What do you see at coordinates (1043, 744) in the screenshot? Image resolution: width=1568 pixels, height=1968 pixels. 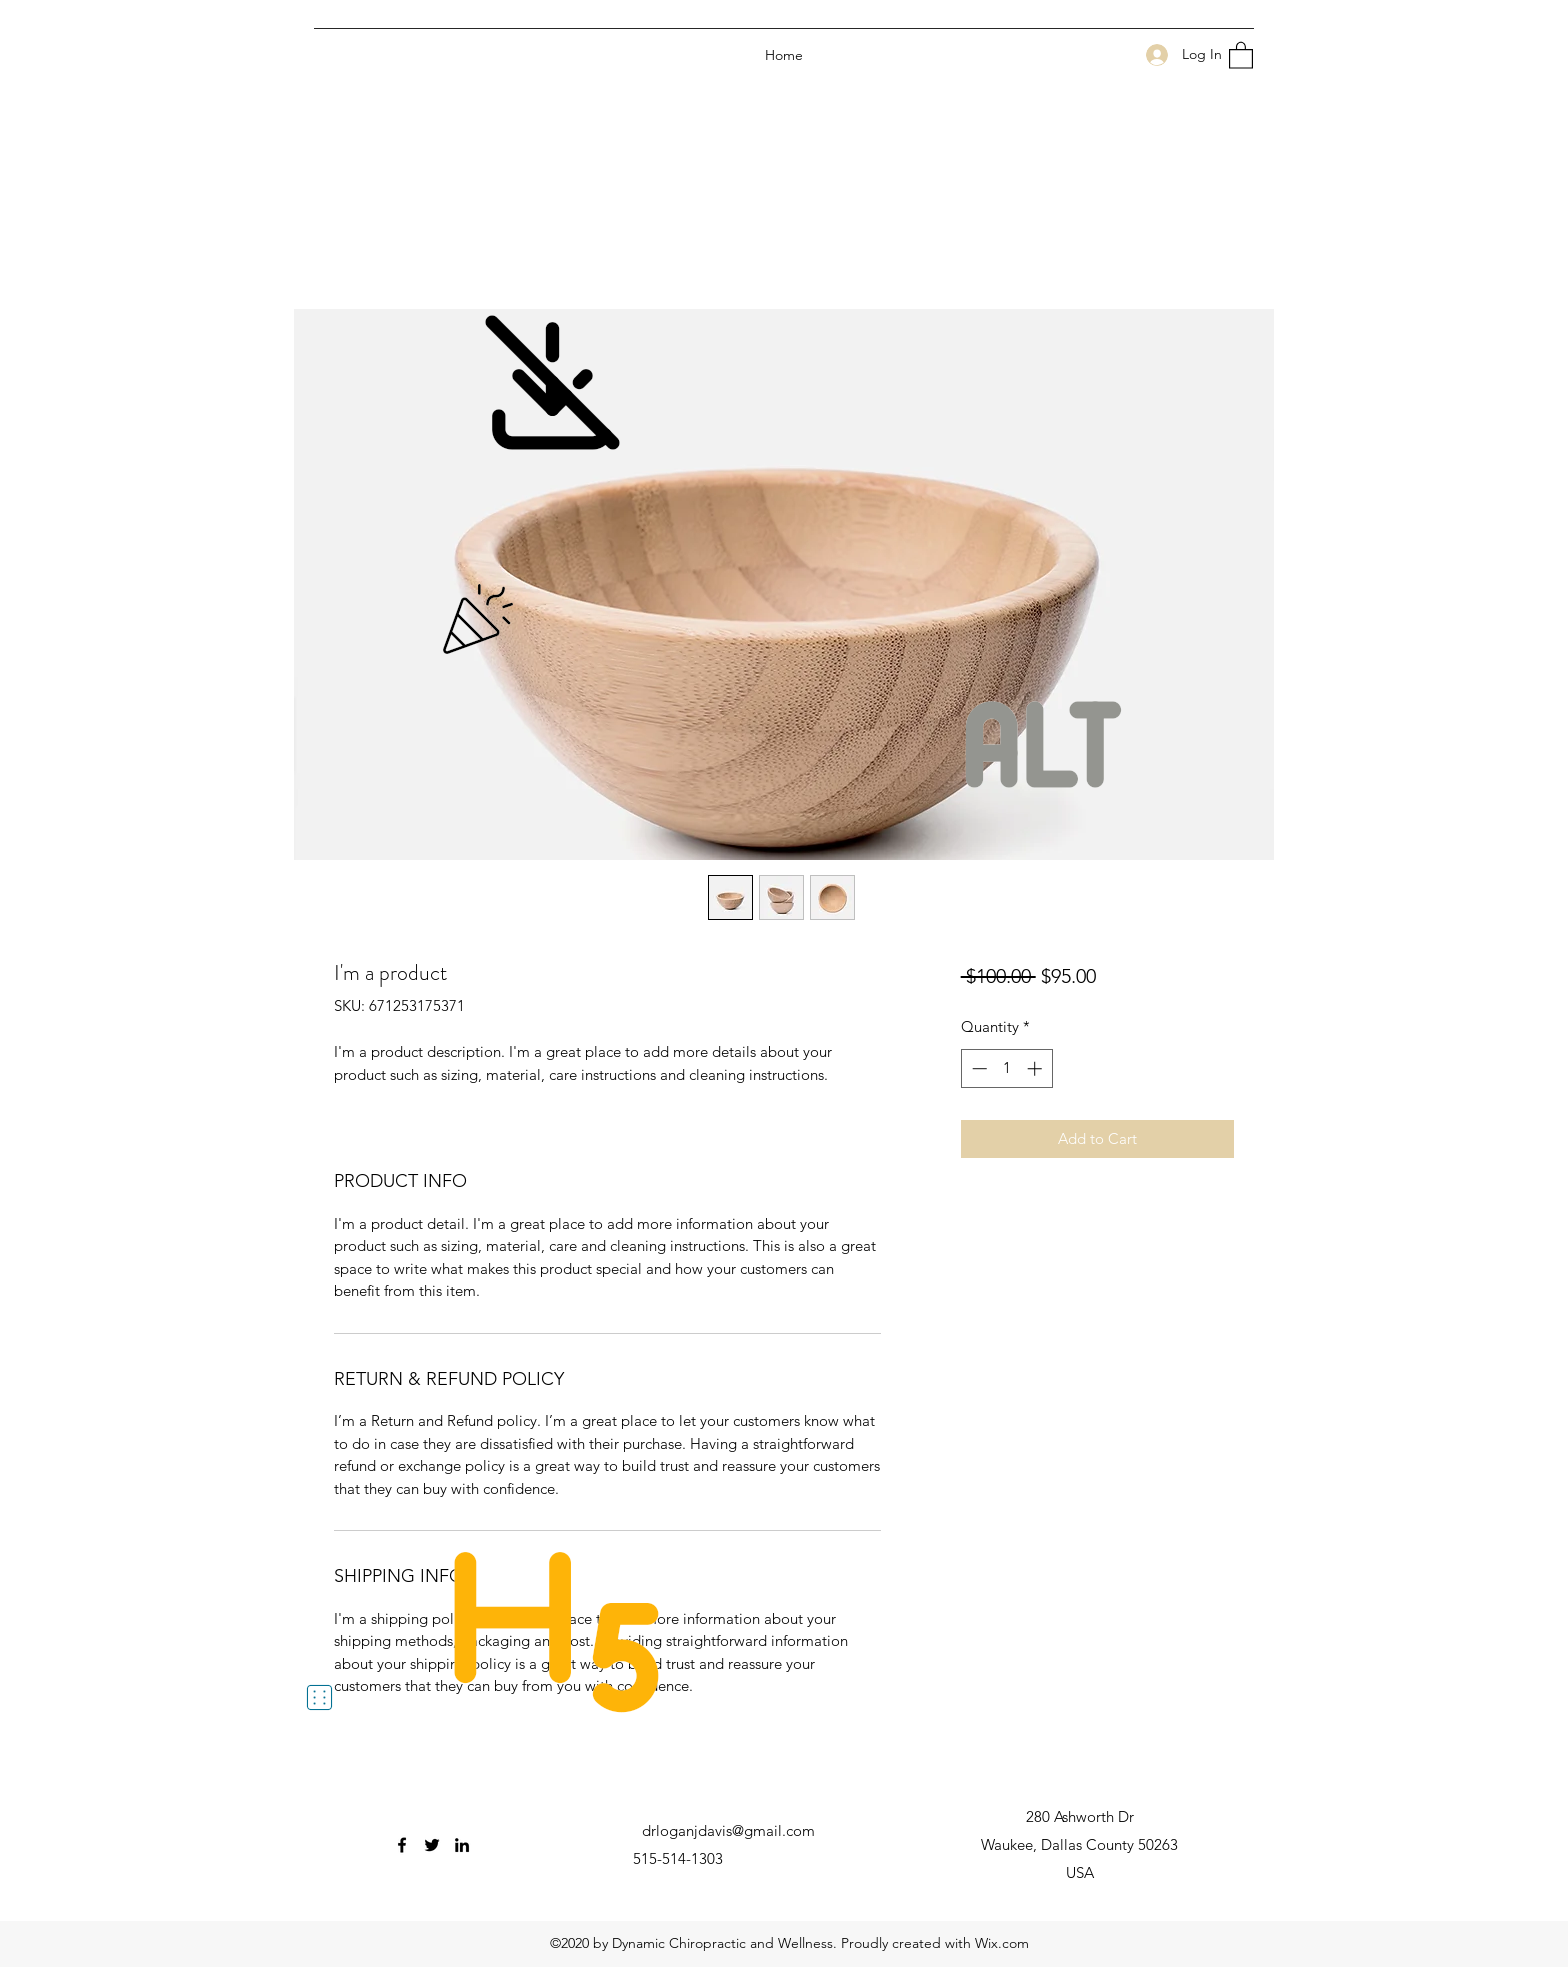 I see `keyboard alt key indicator` at bounding box center [1043, 744].